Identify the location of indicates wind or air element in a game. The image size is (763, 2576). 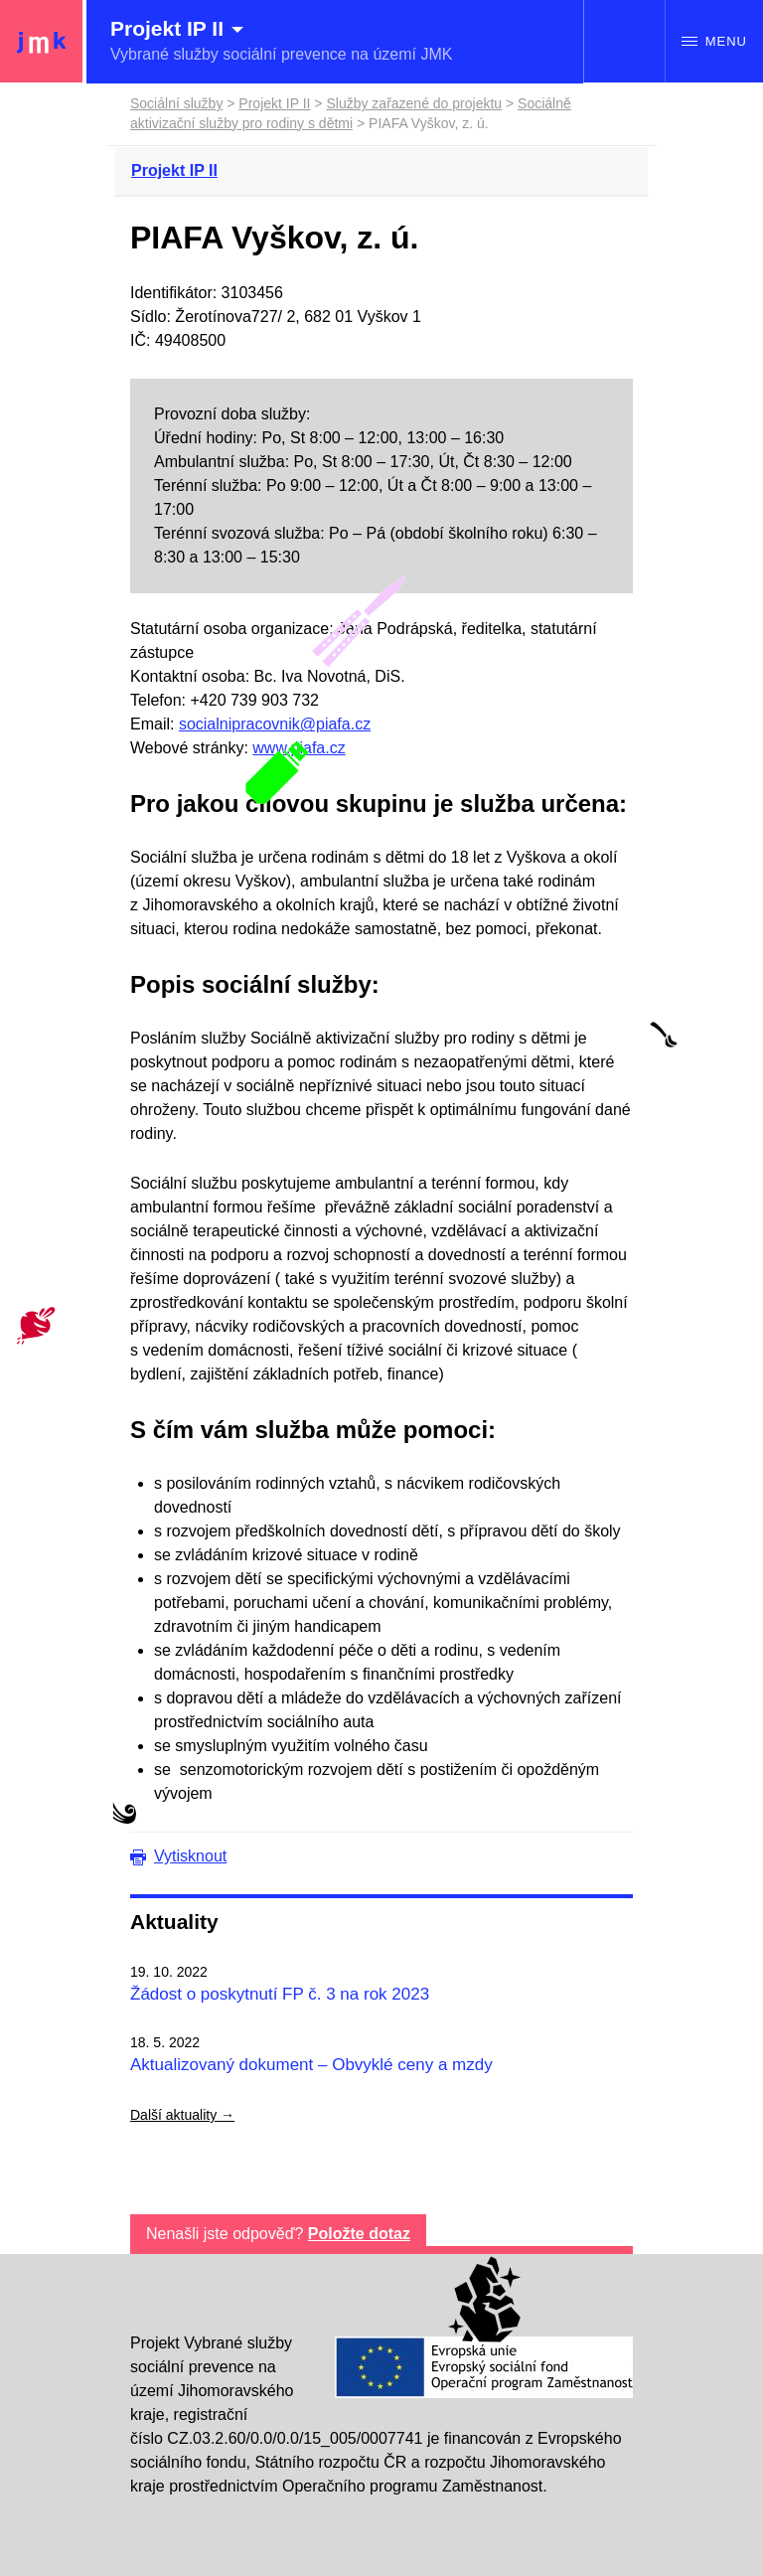
(124, 1813).